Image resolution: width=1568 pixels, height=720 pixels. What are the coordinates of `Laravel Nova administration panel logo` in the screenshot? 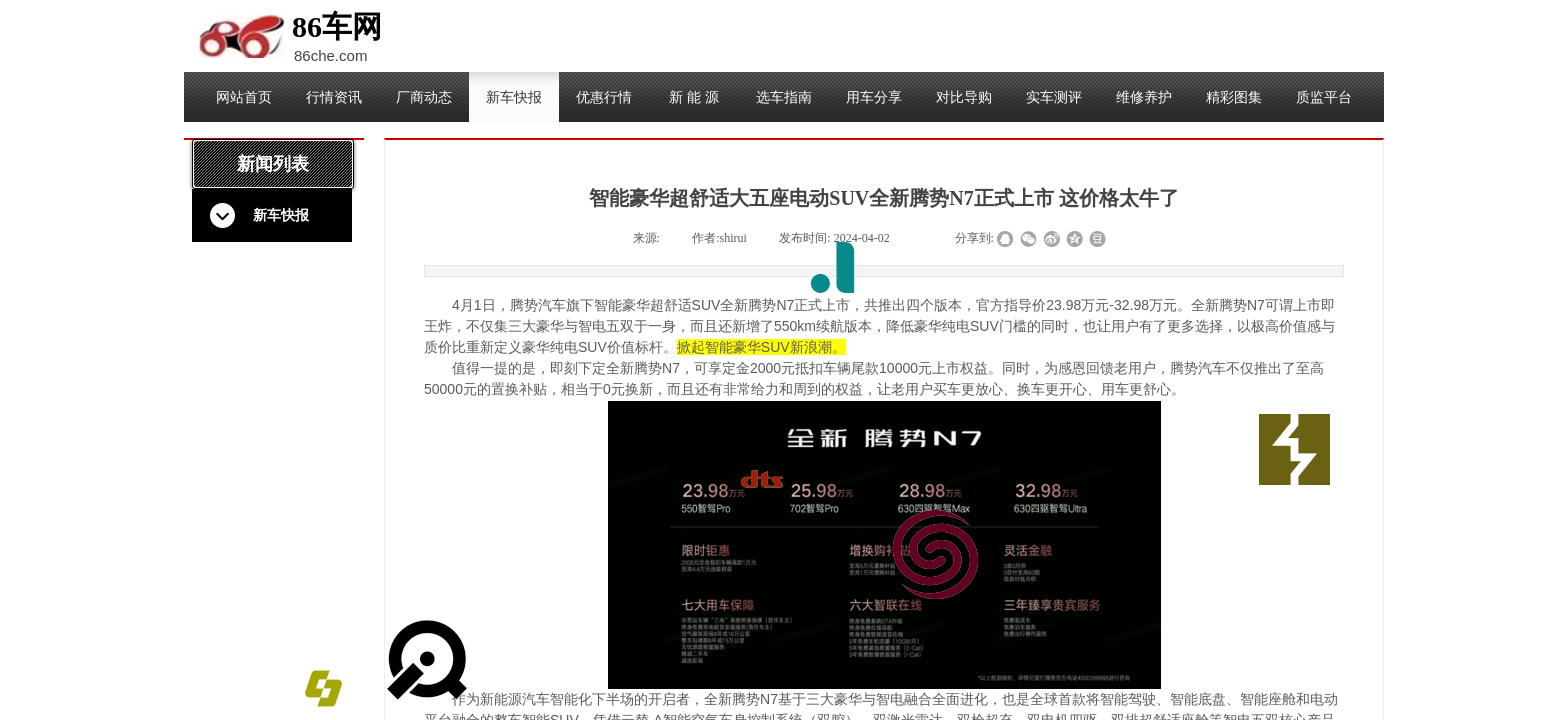 It's located at (935, 554).